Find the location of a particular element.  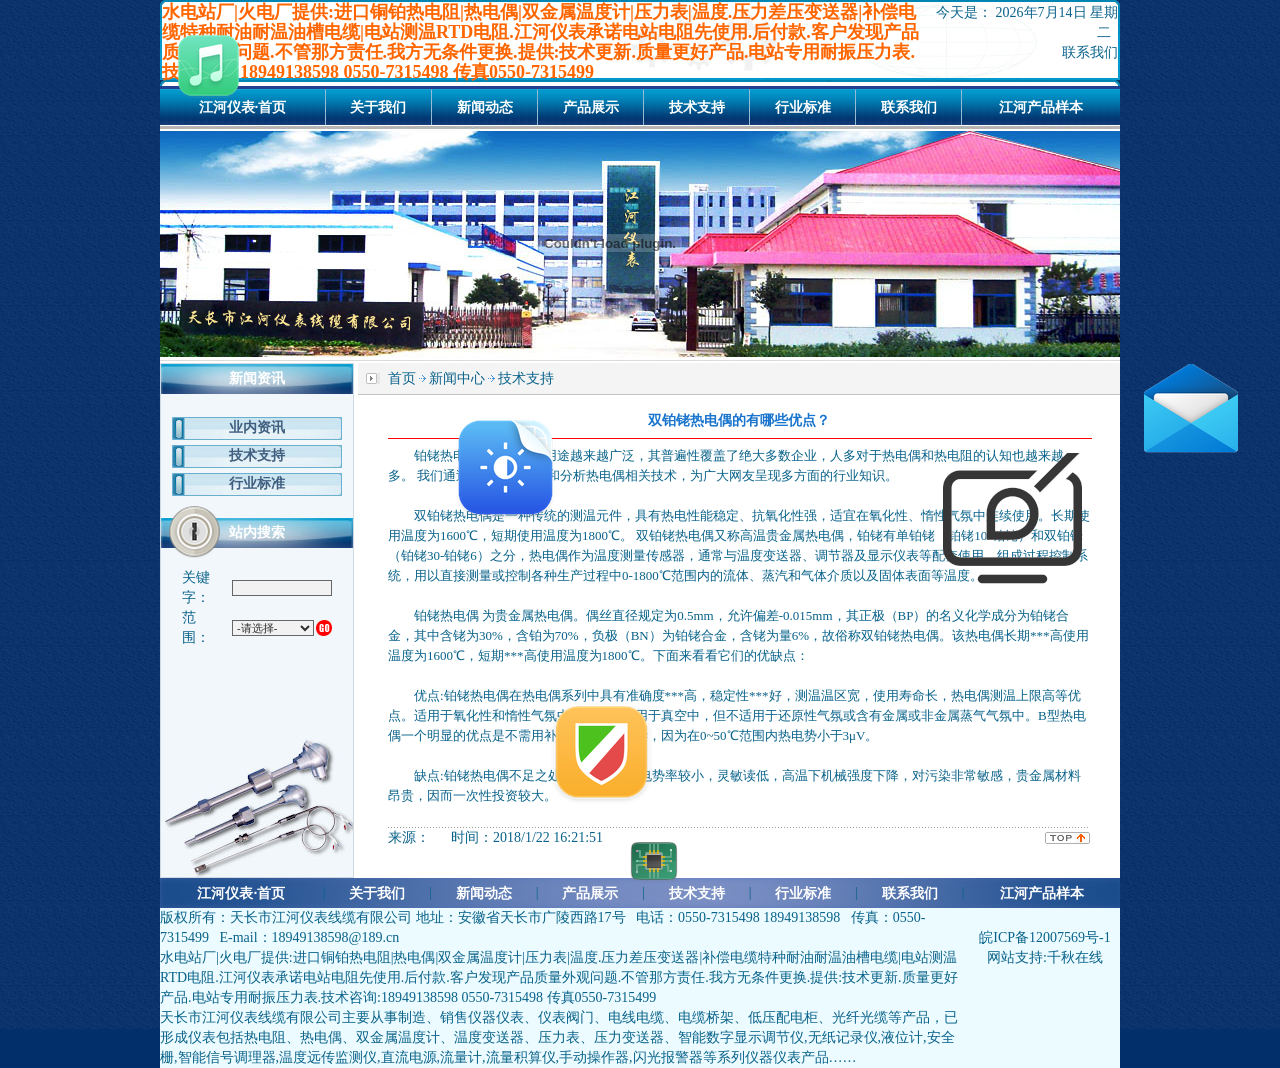

adjust night shift or display color temperature settings is located at coordinates (505, 467).